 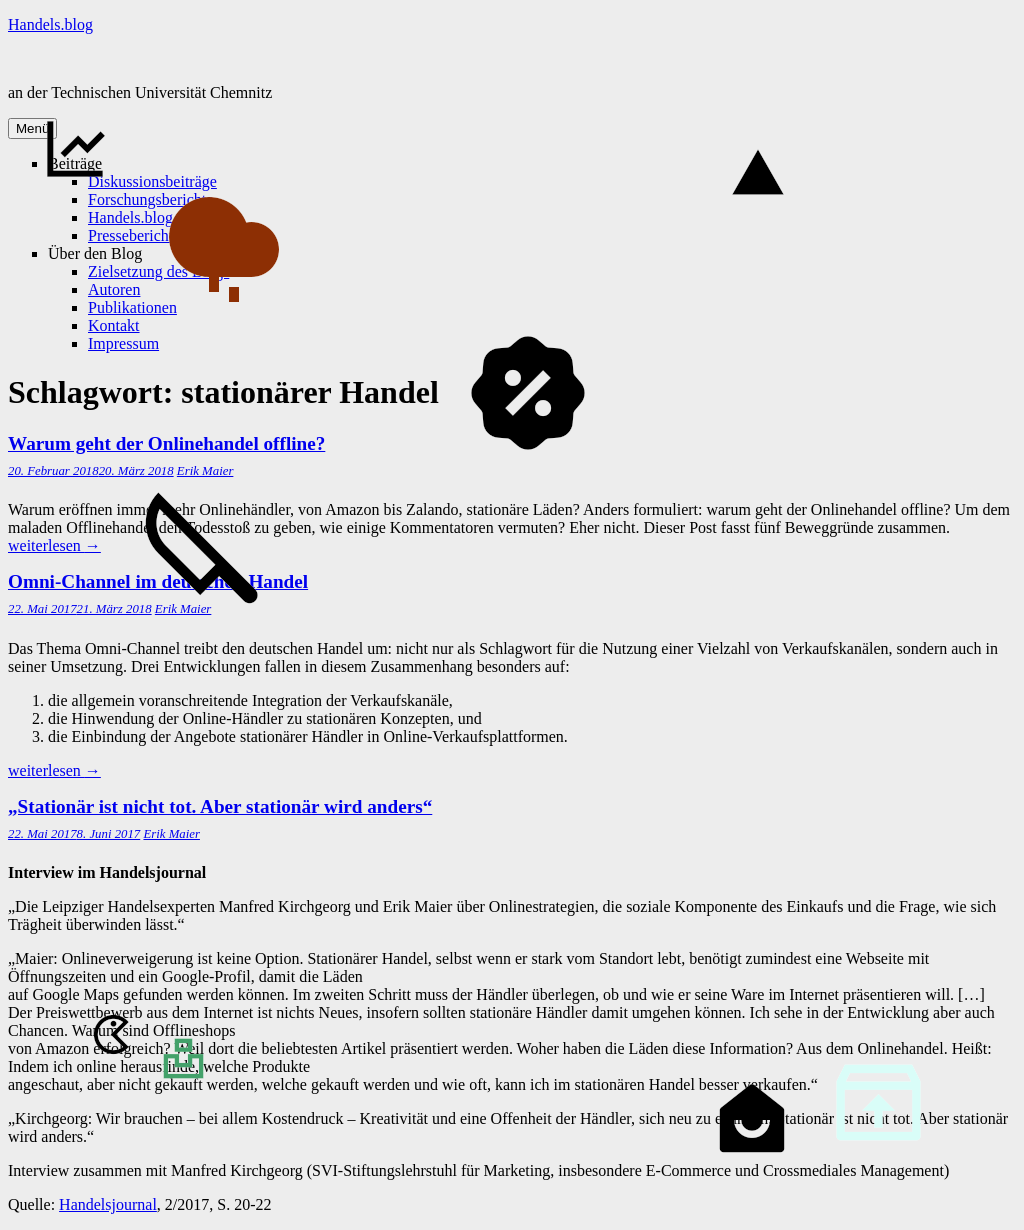 I want to click on unarchive a message or item from inbox, so click(x=878, y=1102).